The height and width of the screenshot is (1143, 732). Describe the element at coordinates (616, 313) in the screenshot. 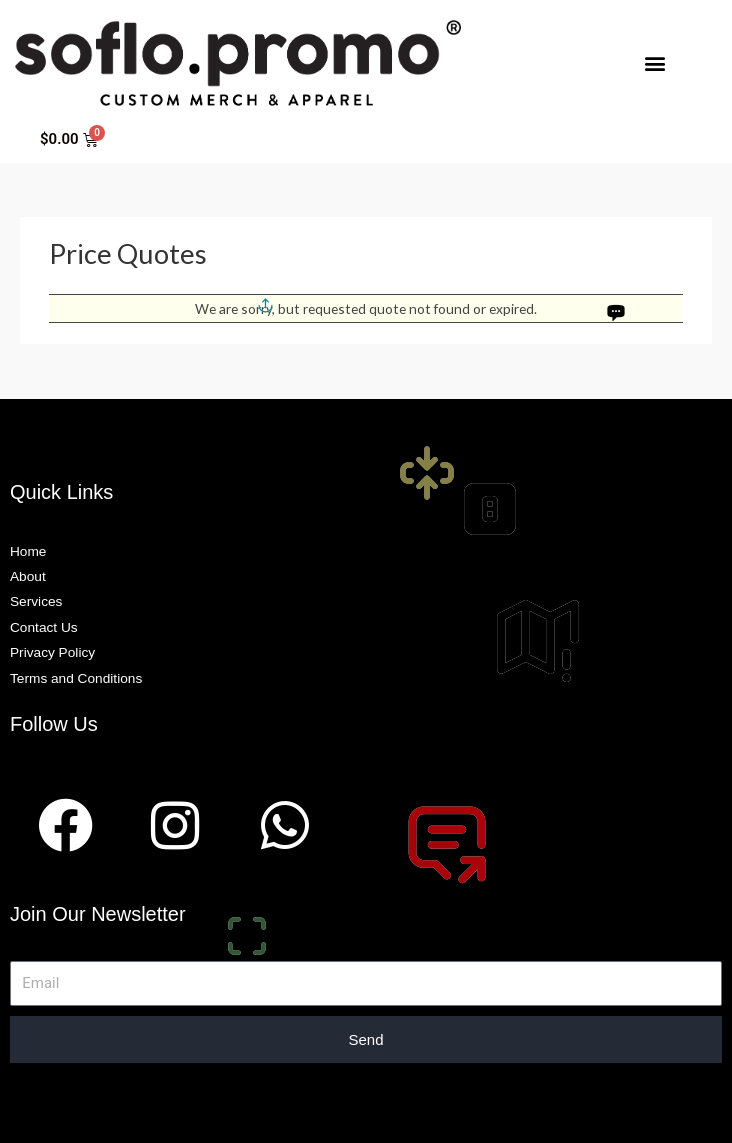

I see `open chat or messaging` at that location.